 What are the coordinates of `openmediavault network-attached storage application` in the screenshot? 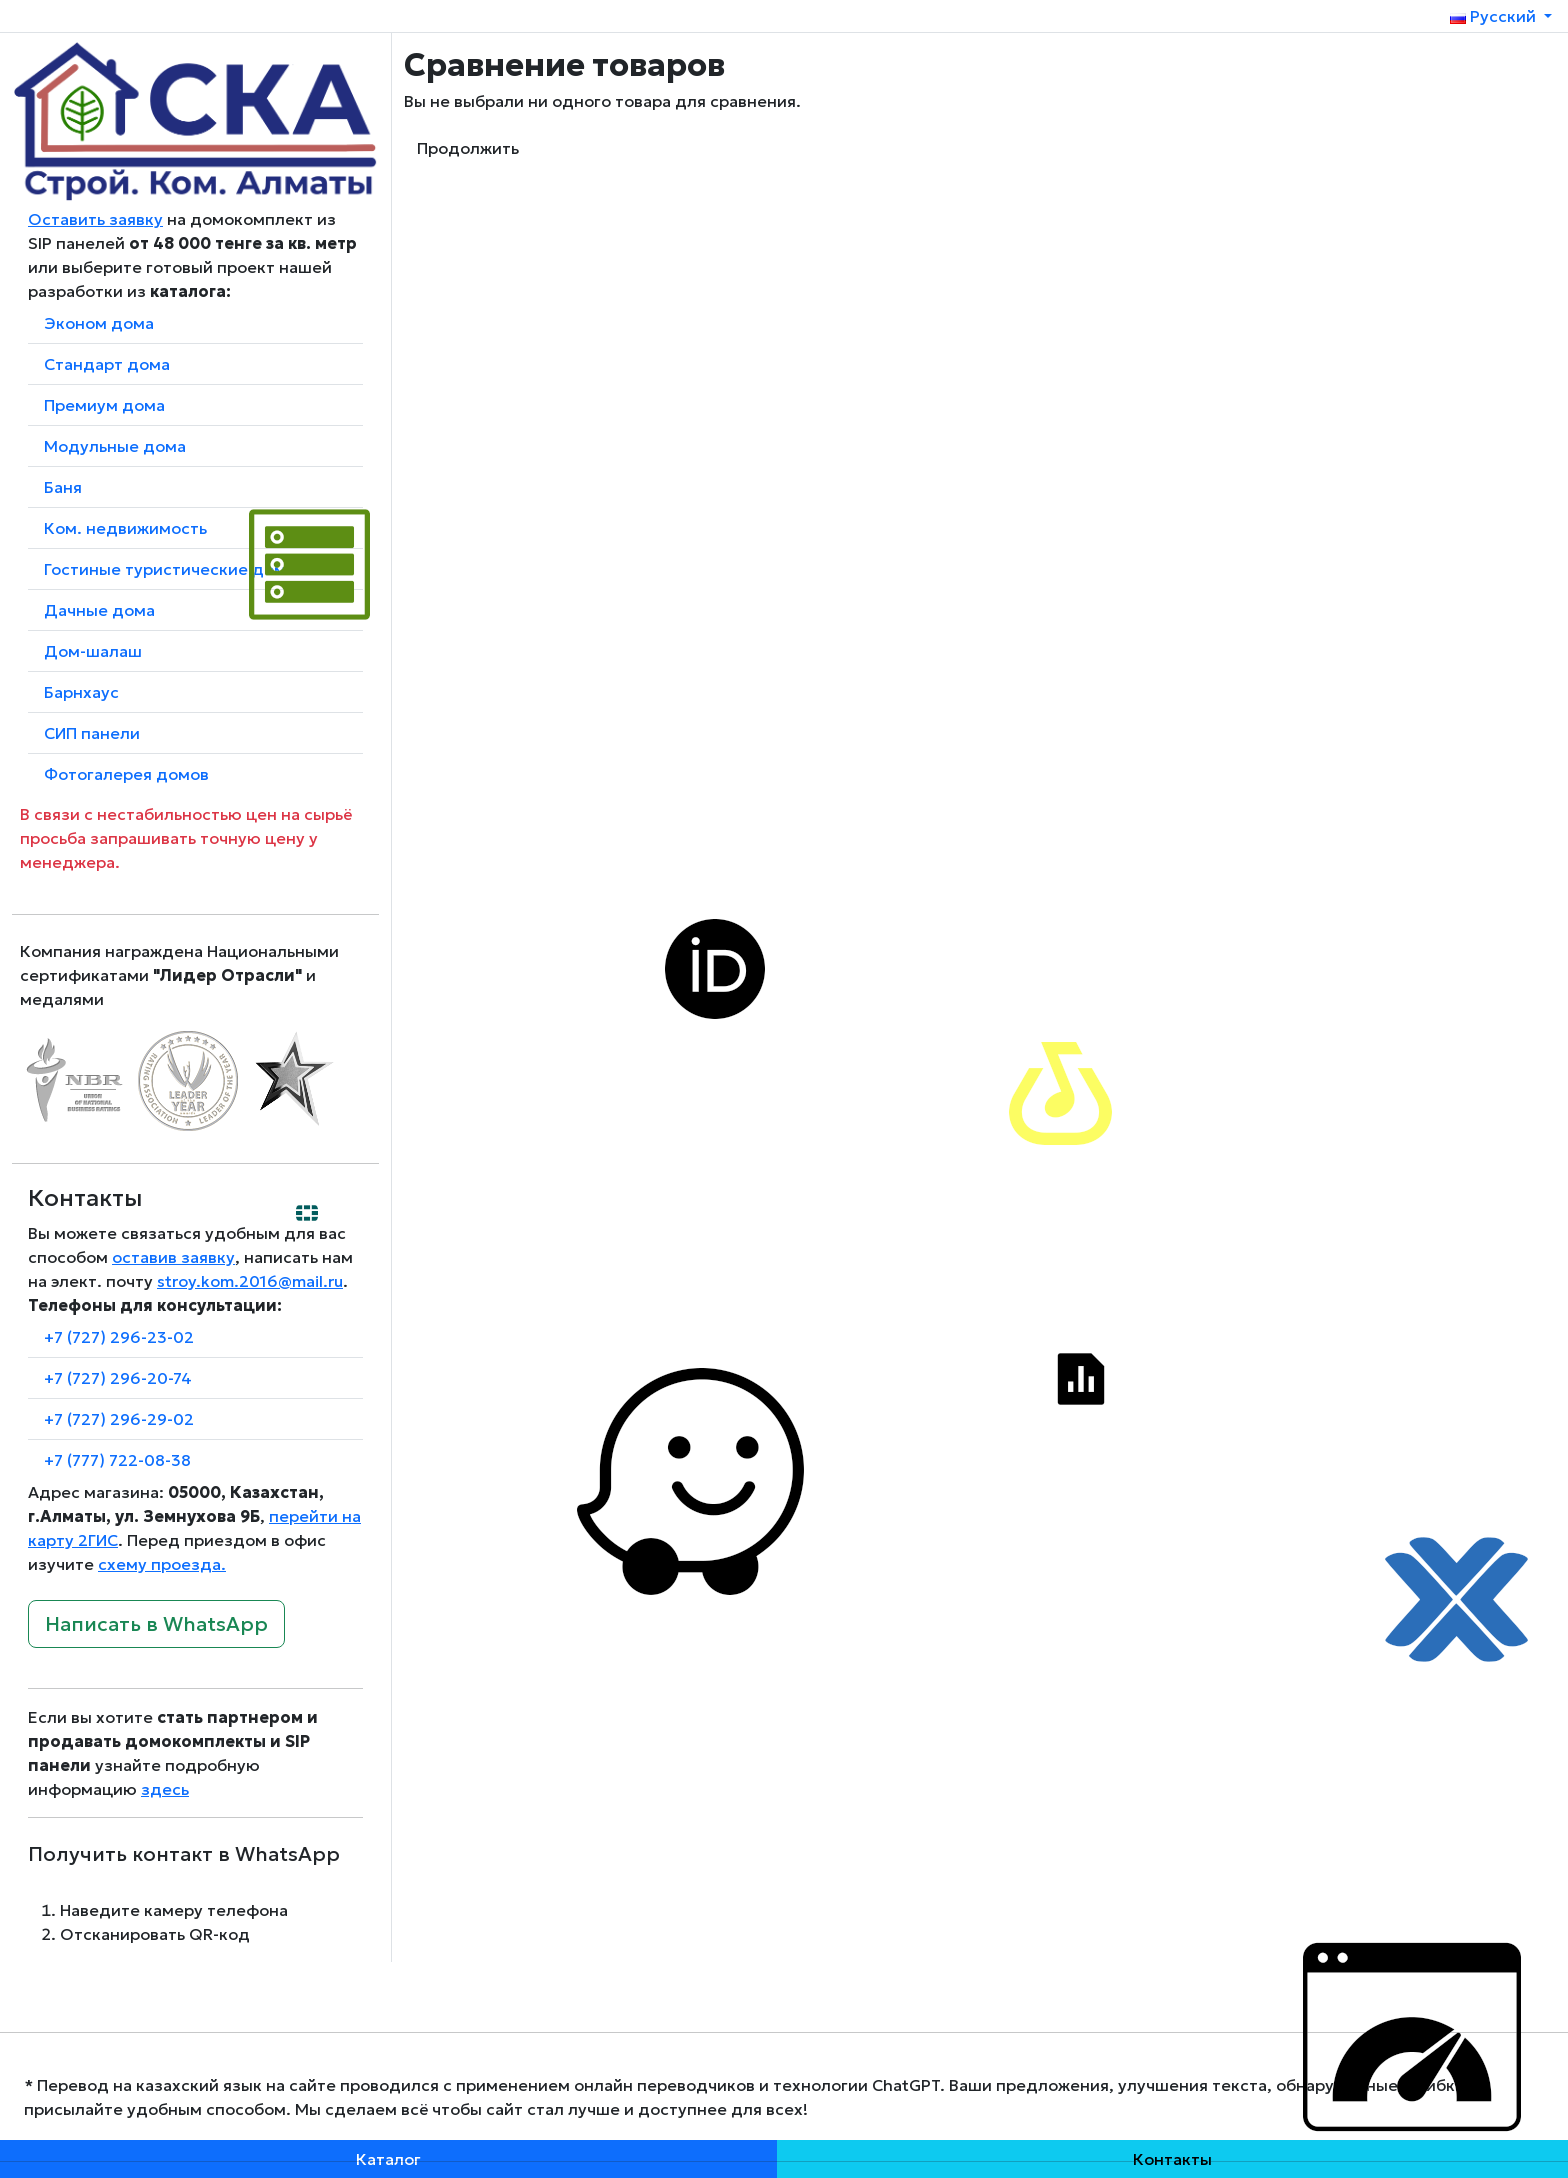 It's located at (309, 564).